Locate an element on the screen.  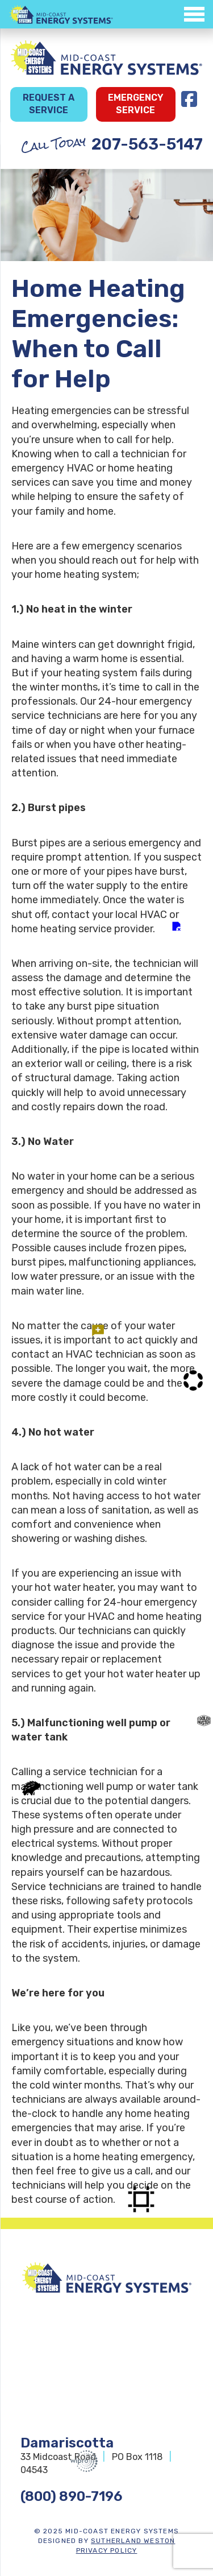
percy visual testing platform logo is located at coordinates (31, 1788).